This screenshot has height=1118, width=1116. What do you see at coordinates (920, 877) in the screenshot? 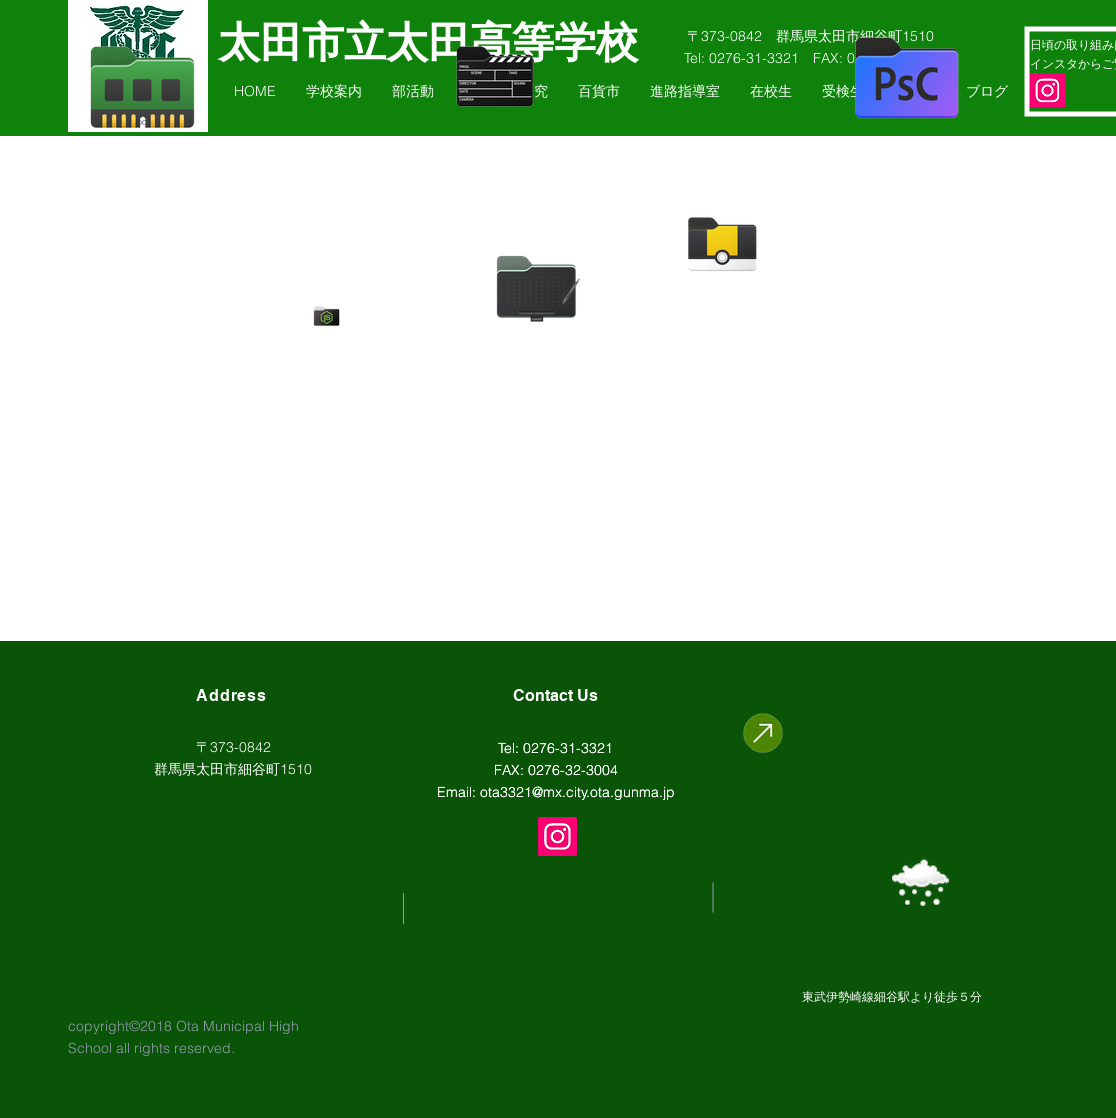
I see `indicates snowy weather conditions` at bounding box center [920, 877].